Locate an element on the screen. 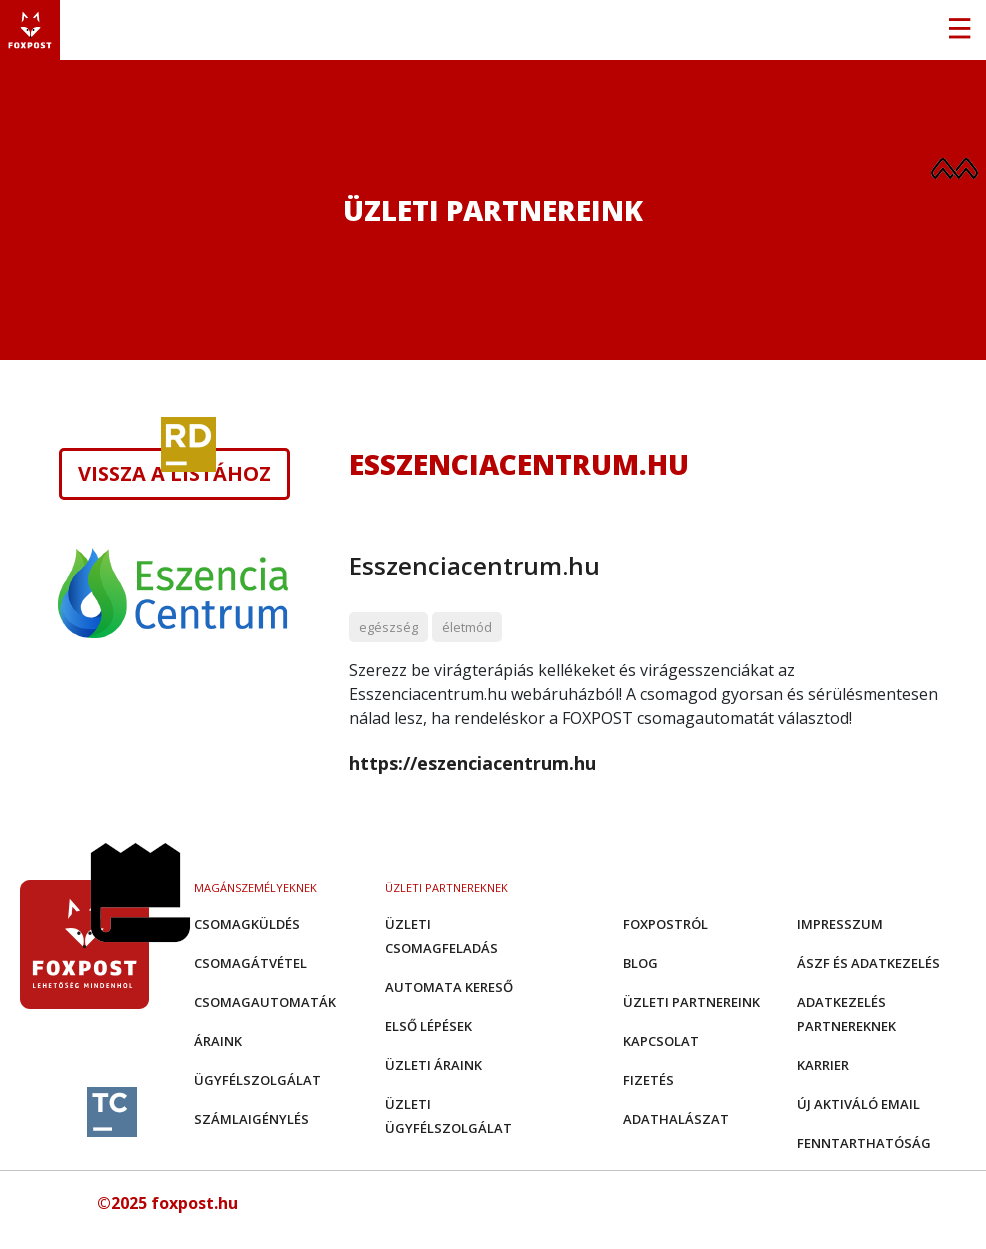 This screenshot has width=986, height=1249. view purchase receipt or transaction history is located at coordinates (135, 892).